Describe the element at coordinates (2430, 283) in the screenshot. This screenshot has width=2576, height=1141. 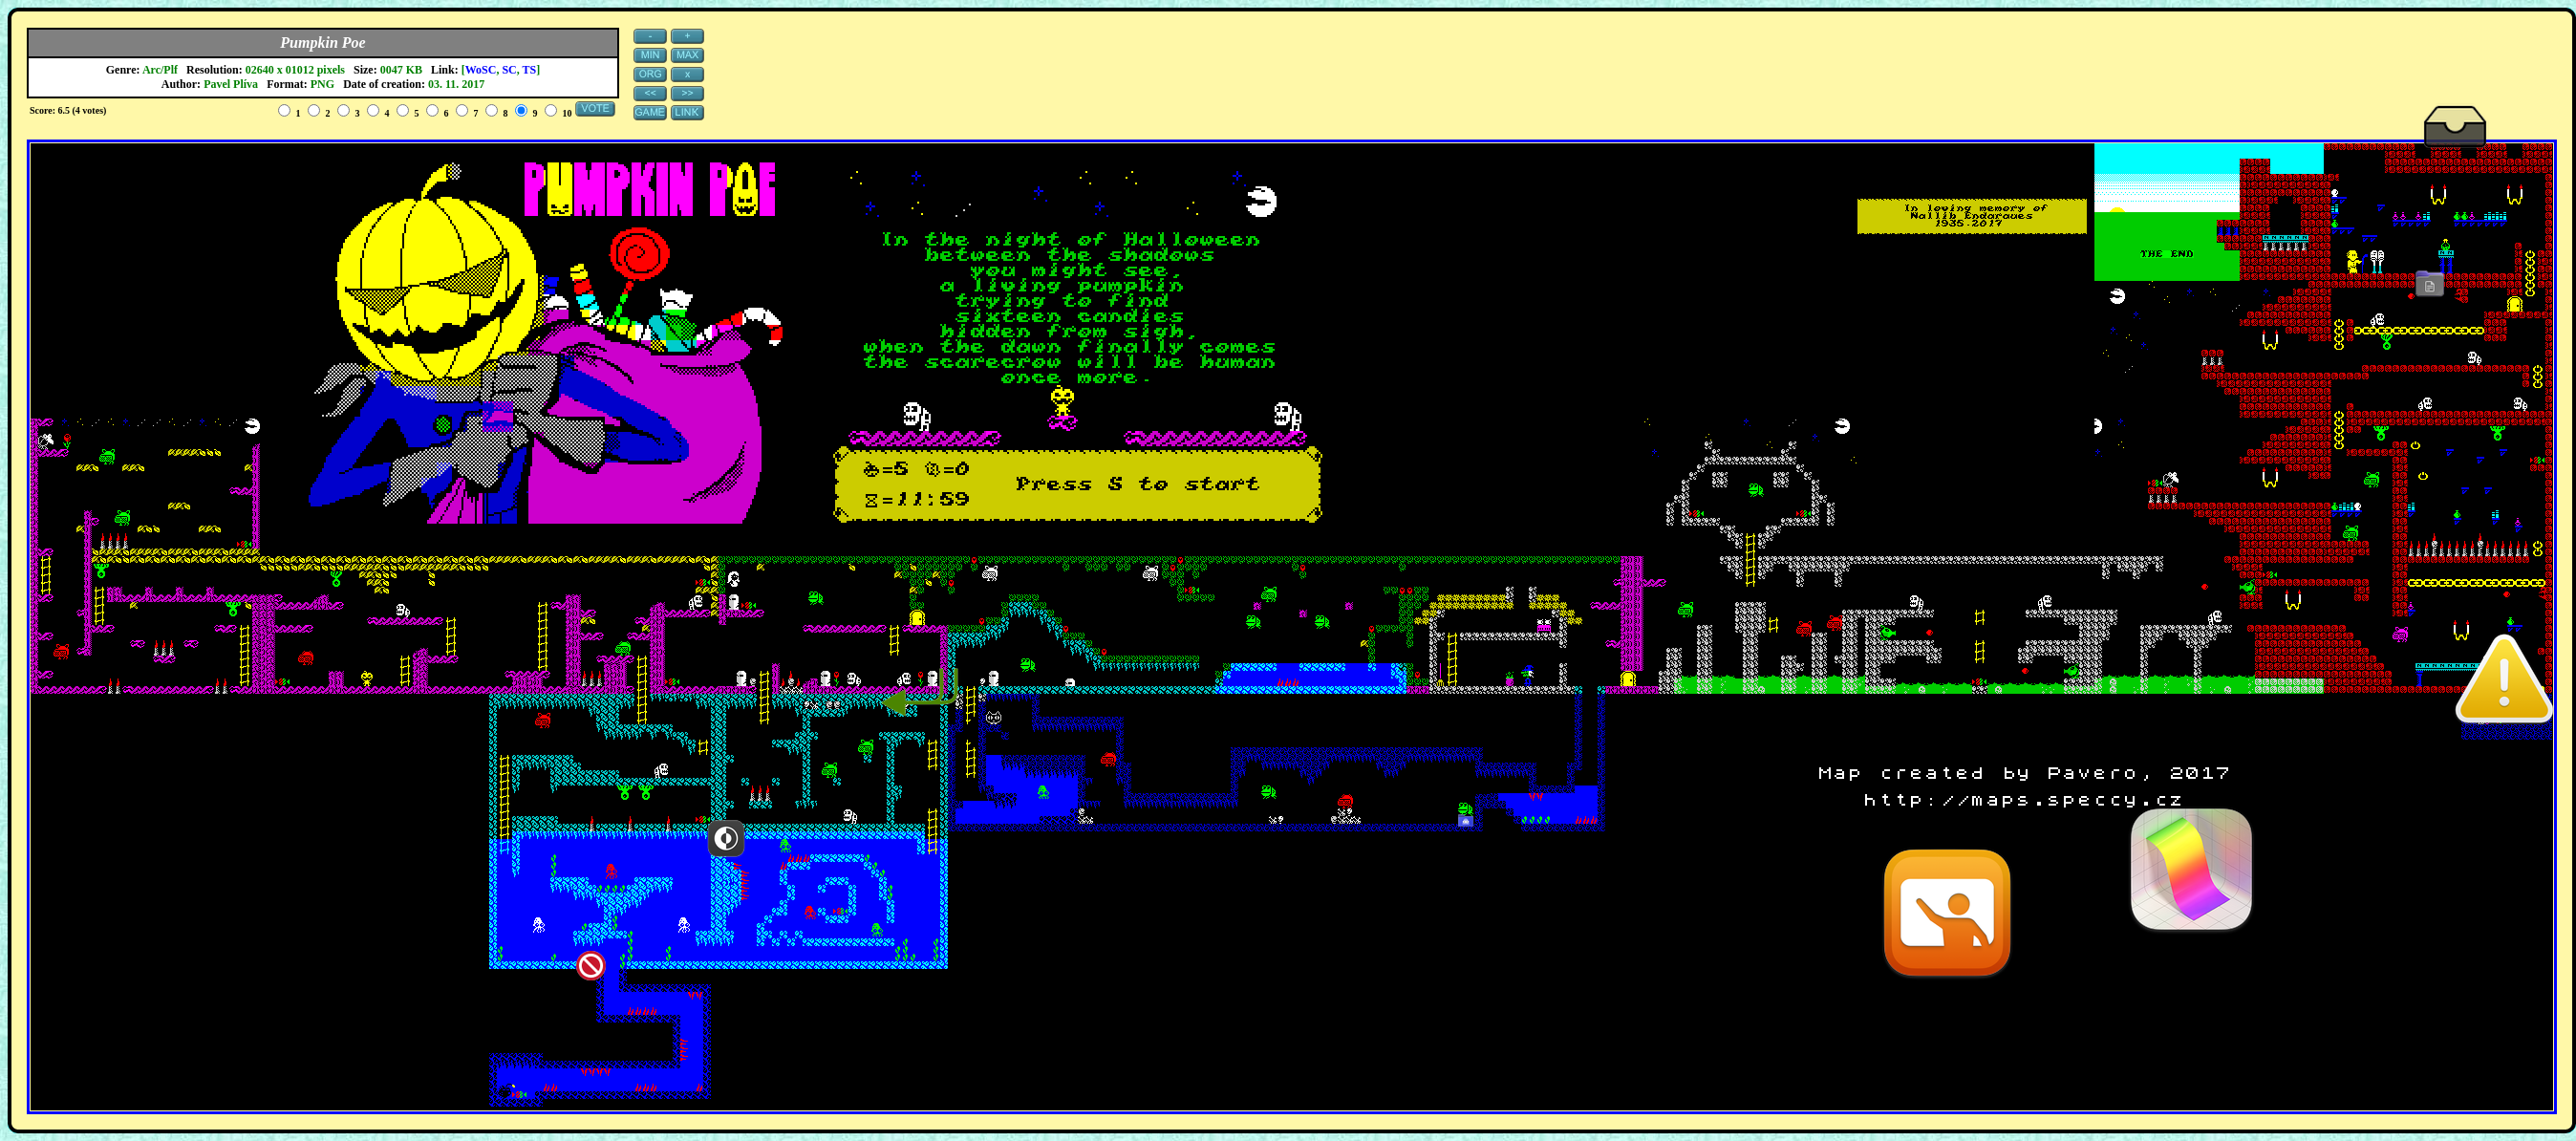
I see `open your documents folder` at that location.